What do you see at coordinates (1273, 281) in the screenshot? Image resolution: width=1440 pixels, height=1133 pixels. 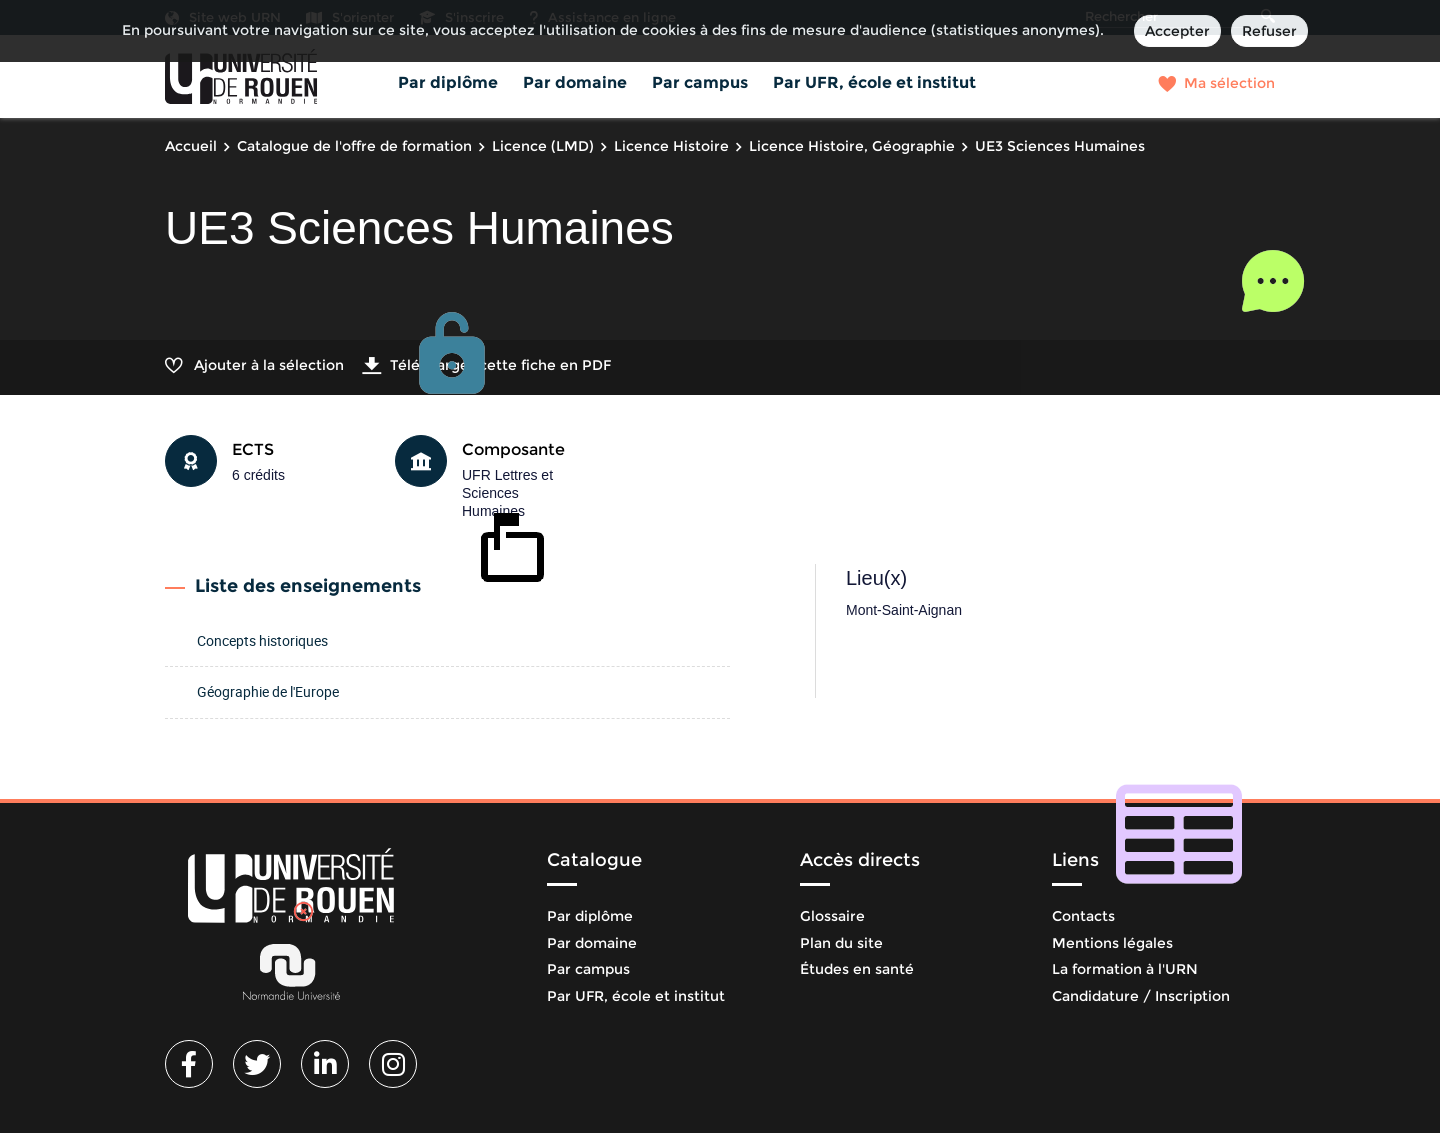 I see `open messaging or chat` at bounding box center [1273, 281].